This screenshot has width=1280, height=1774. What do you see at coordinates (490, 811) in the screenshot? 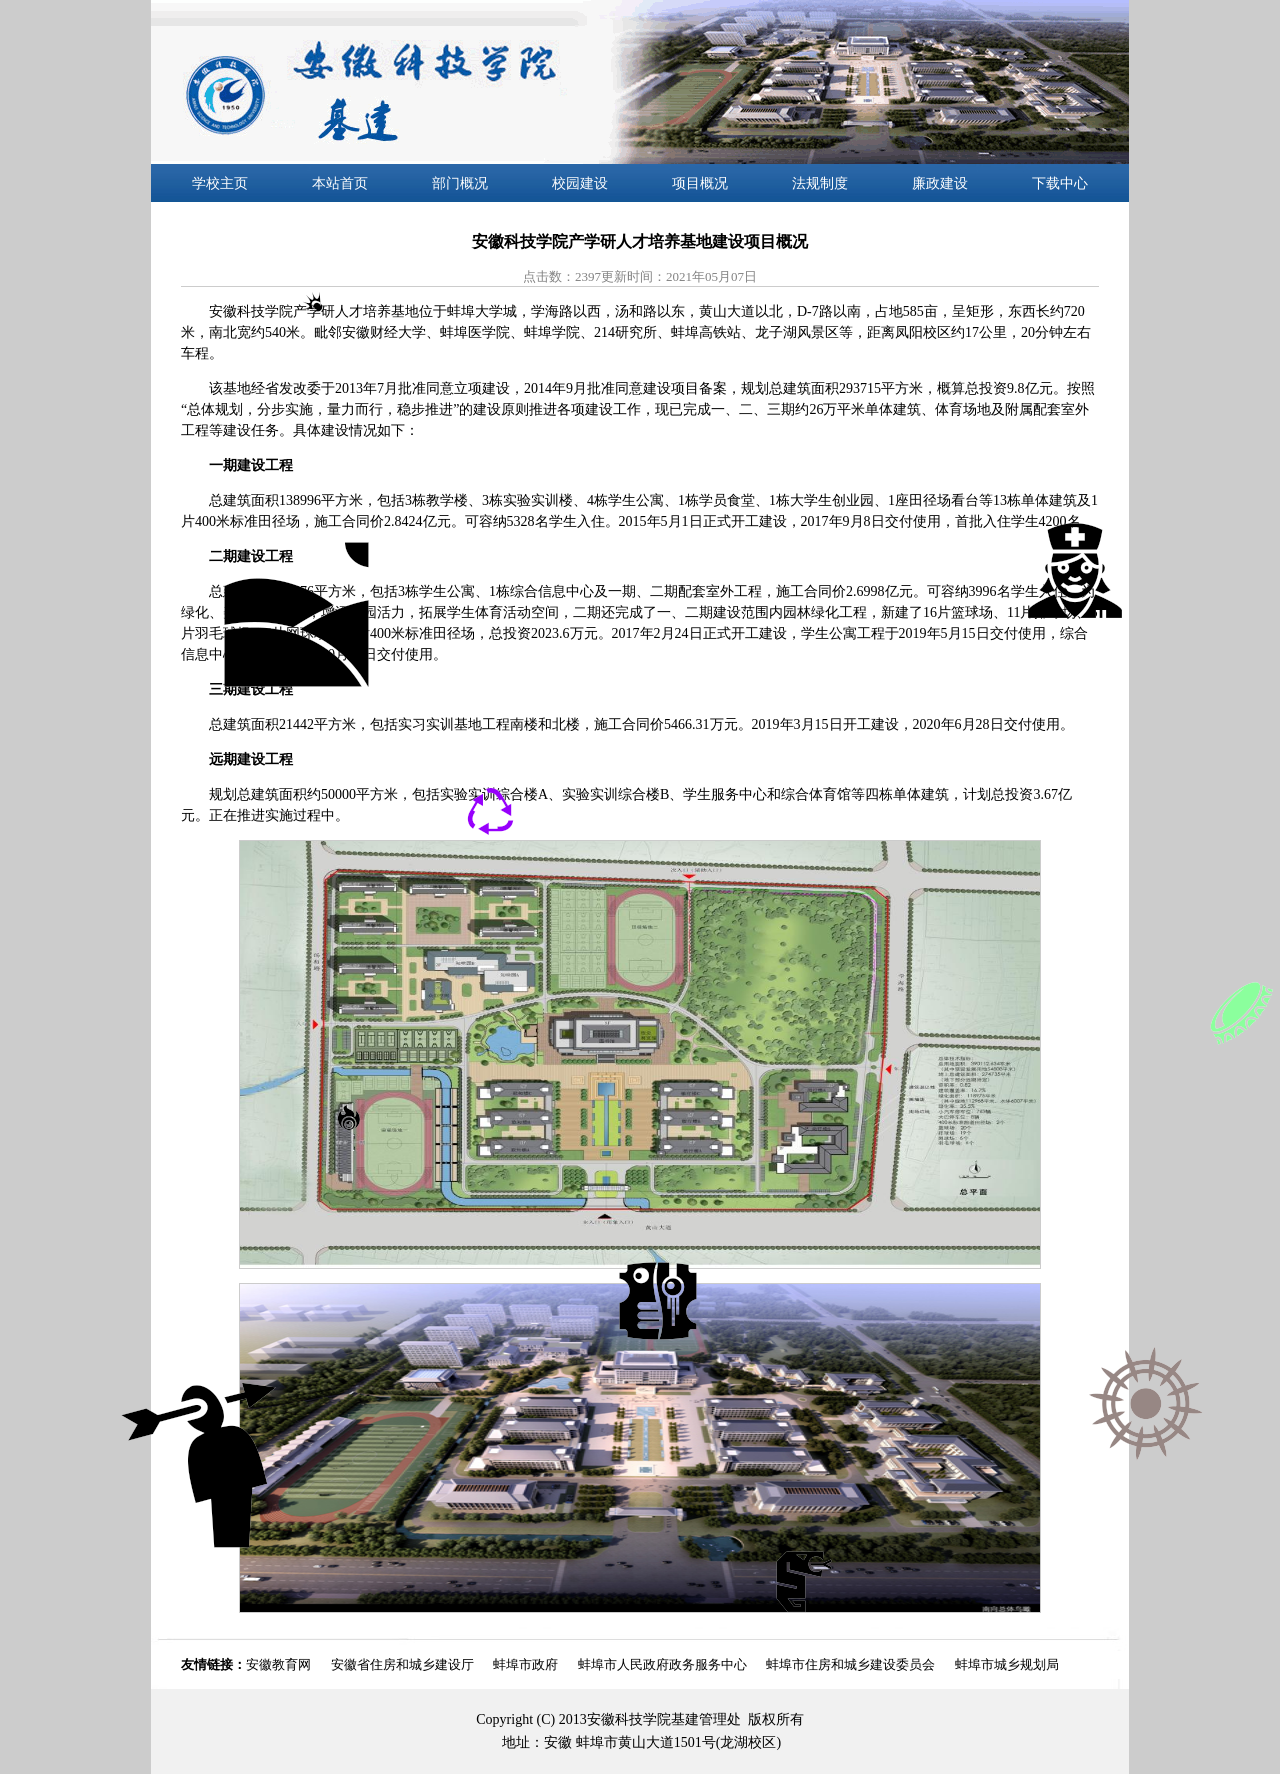
I see `recycle or dispose of item responsibly` at bounding box center [490, 811].